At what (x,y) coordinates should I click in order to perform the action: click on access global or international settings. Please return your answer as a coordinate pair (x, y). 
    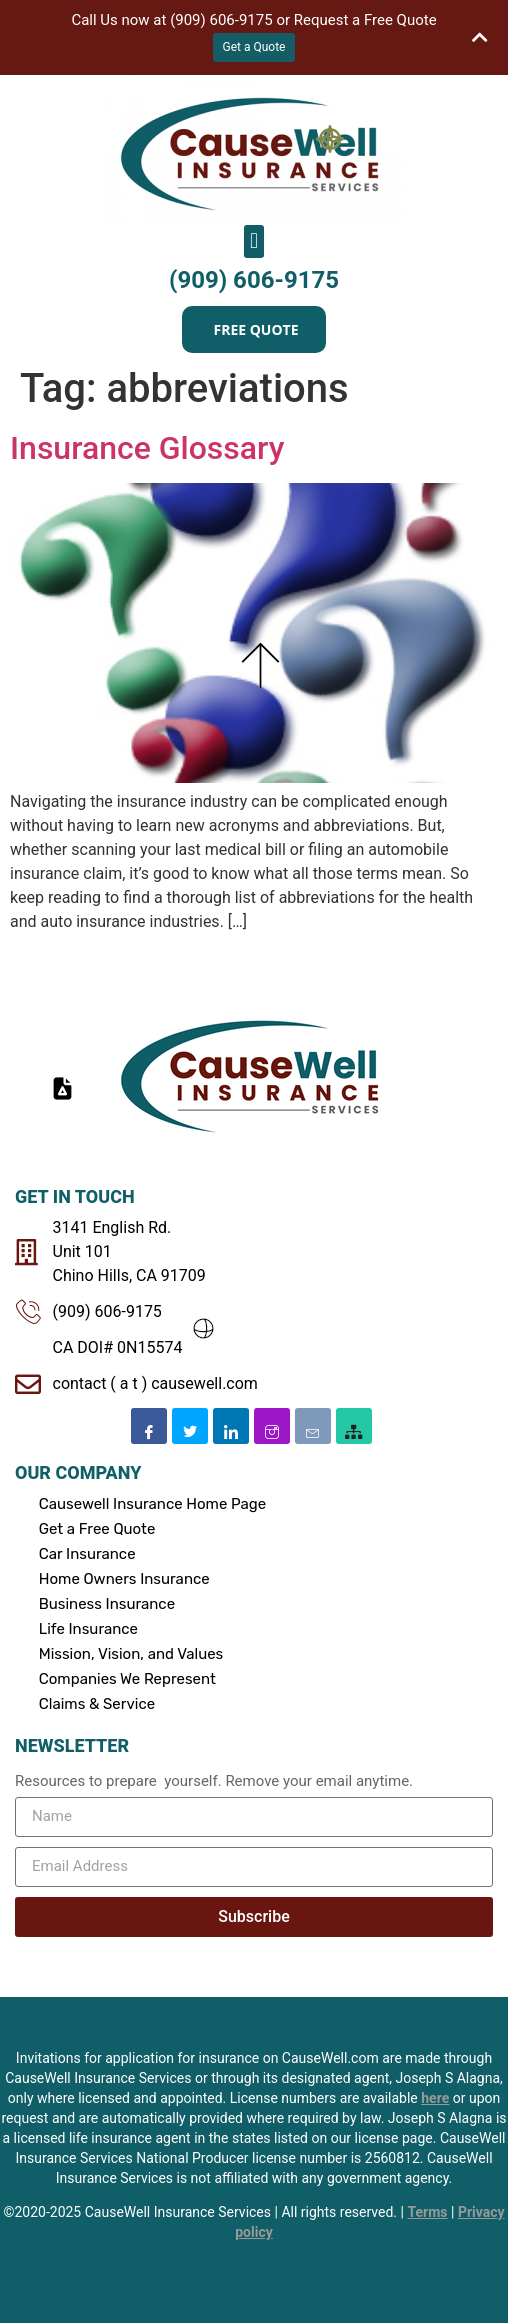
    Looking at the image, I should click on (203, 1328).